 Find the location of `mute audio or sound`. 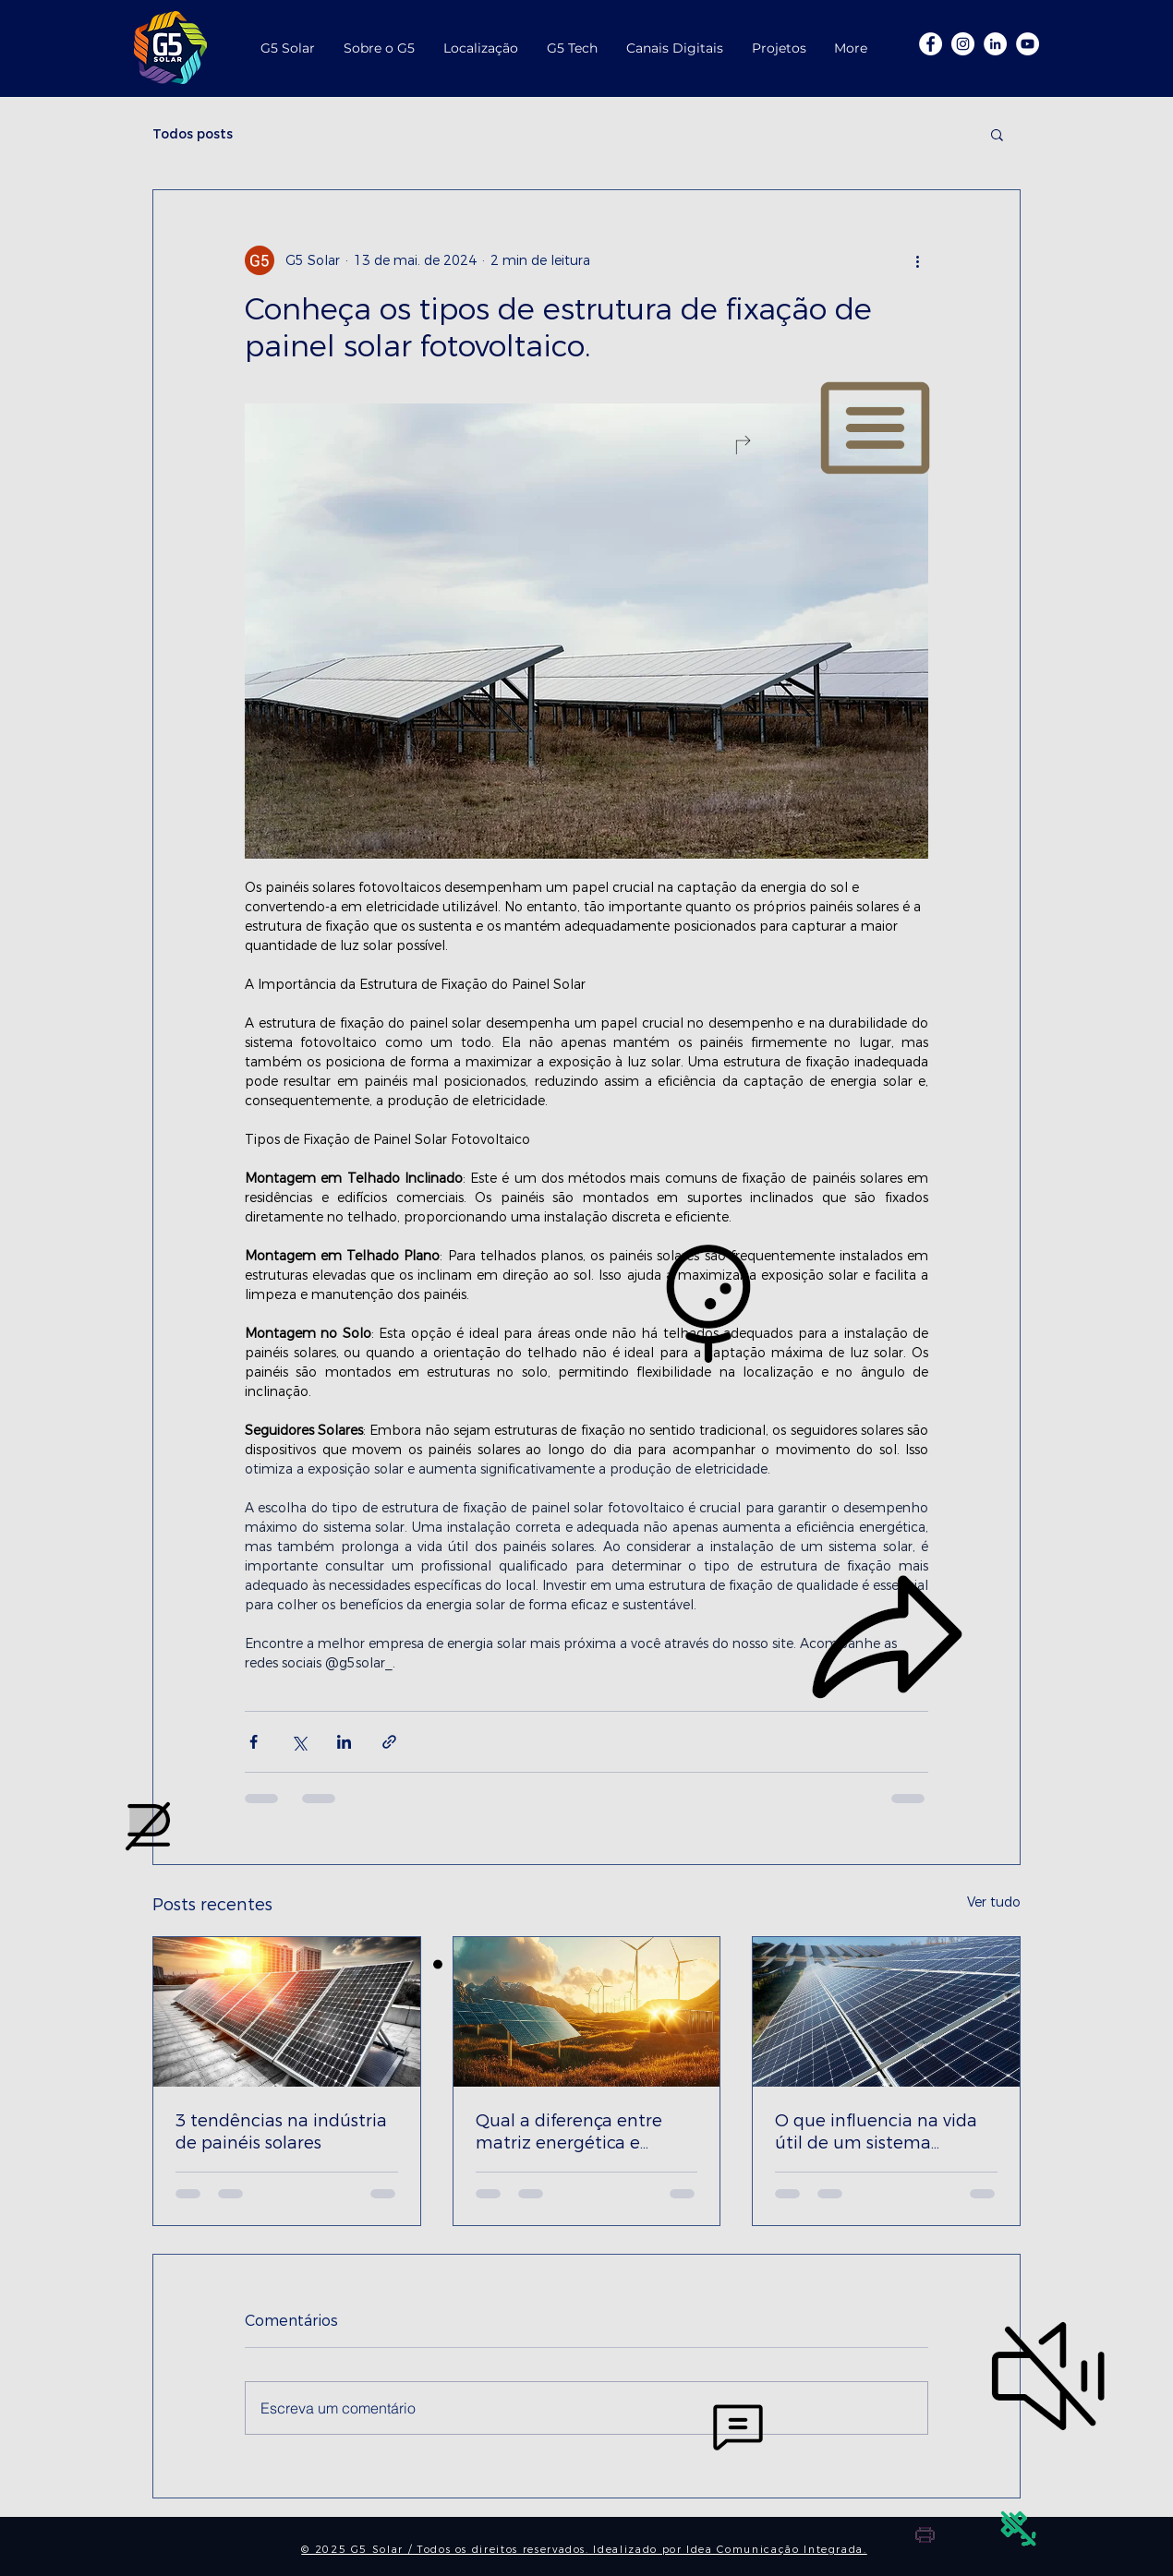

mute audio or sound is located at coordinates (1046, 2376).